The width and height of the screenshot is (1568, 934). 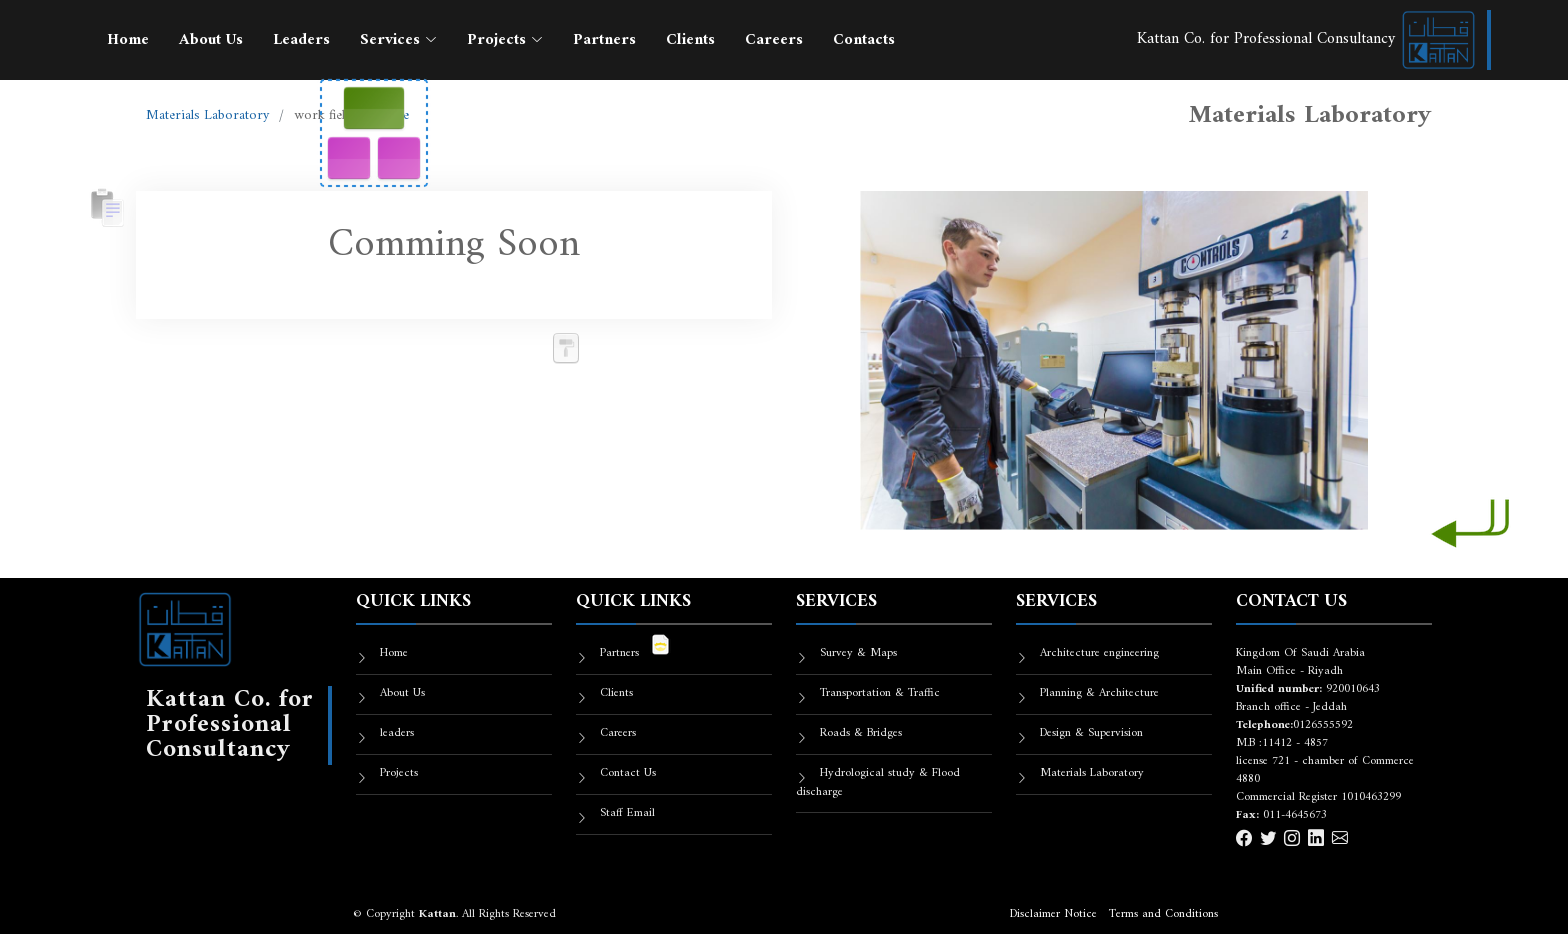 I want to click on select all items in the current view, so click(x=374, y=133).